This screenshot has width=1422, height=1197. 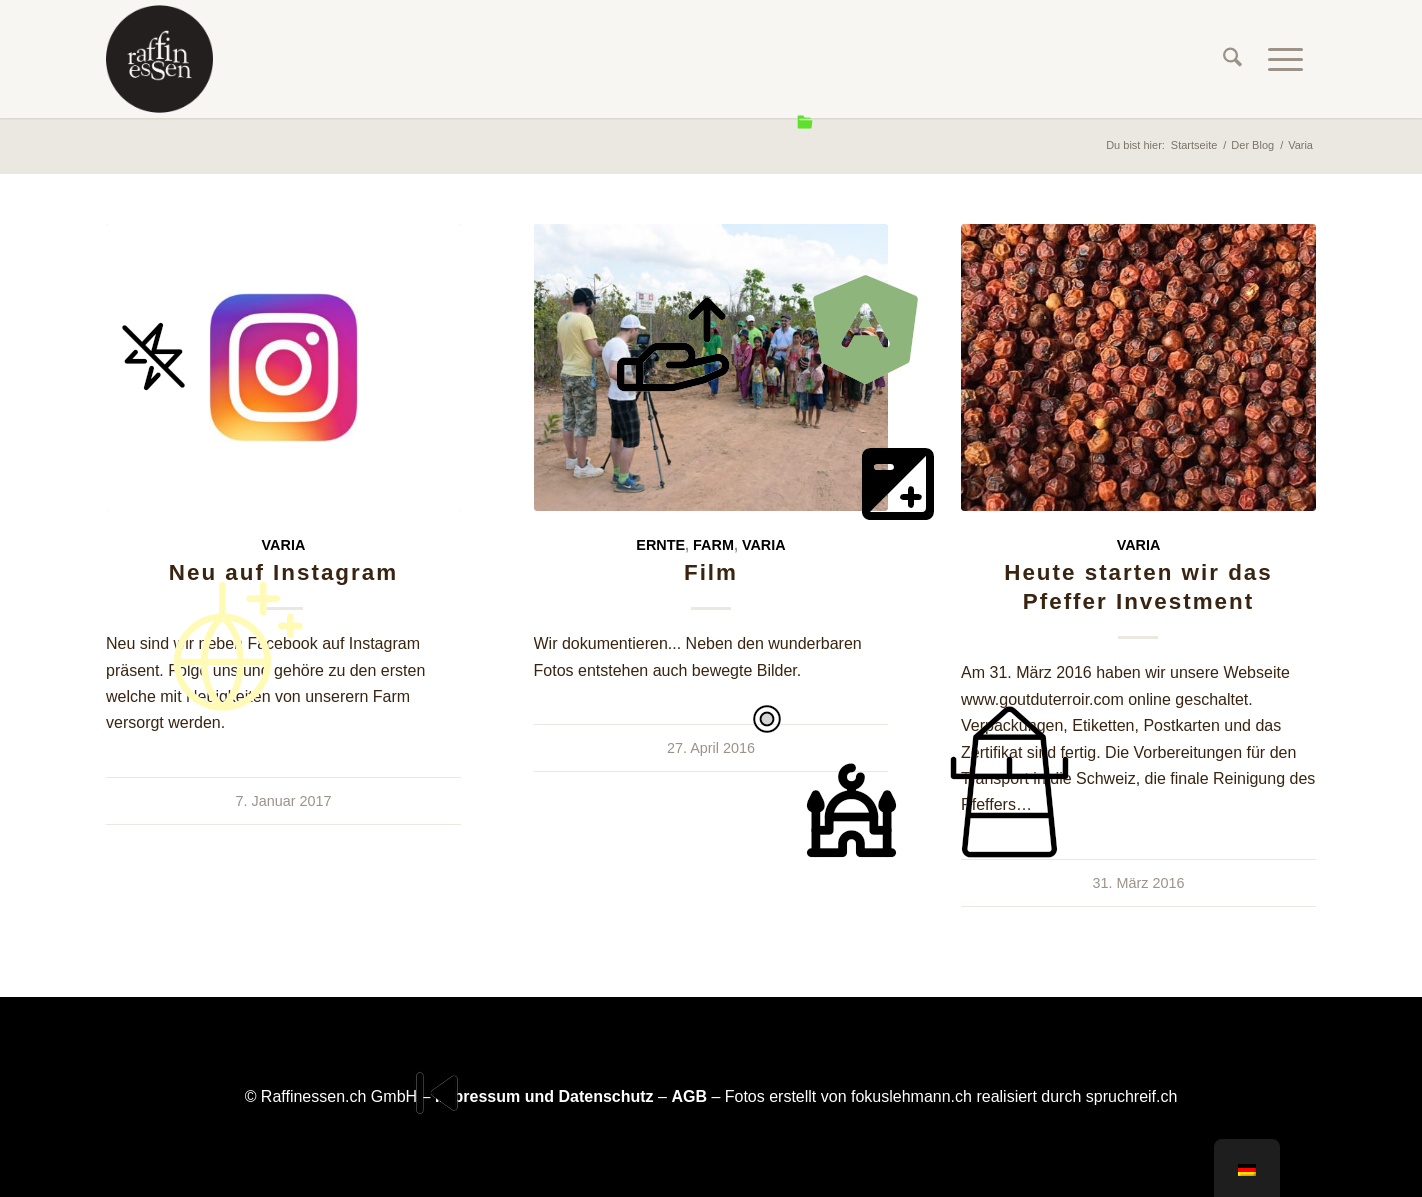 I want to click on flash or lightning feature disabled, so click(x=153, y=356).